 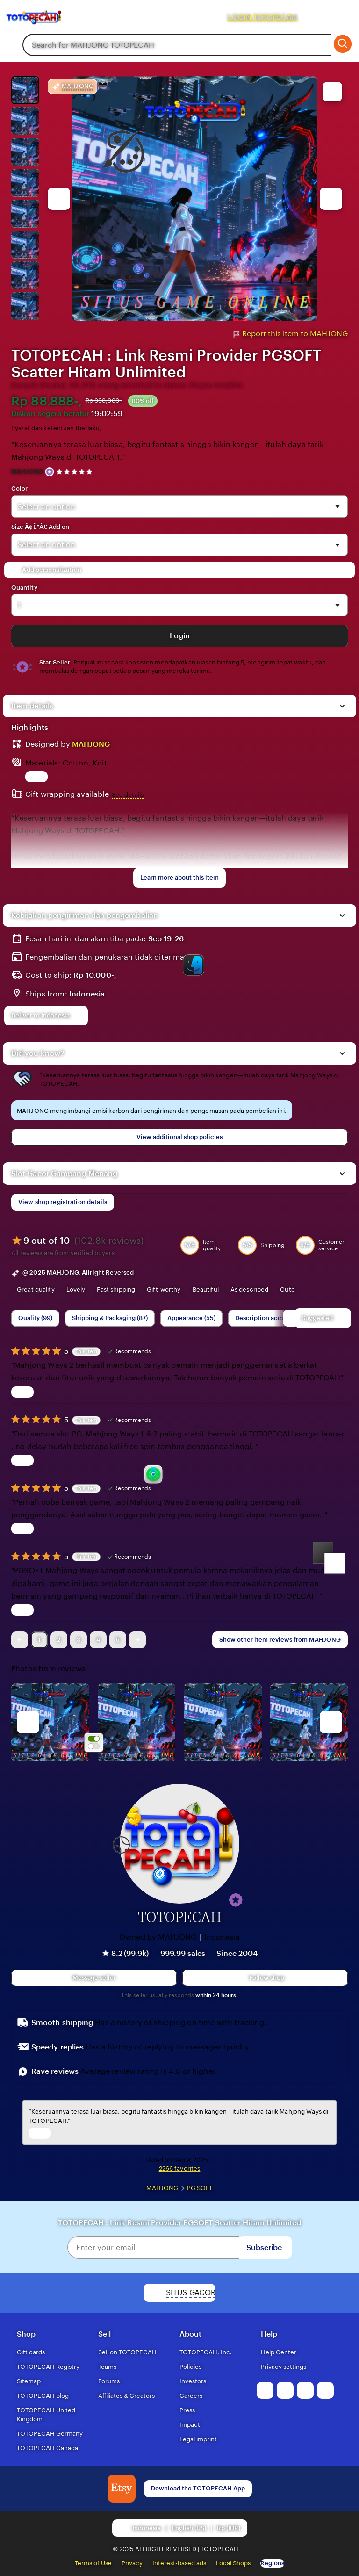 What do you see at coordinates (329, 1559) in the screenshot?
I see `toggle high contrast mode` at bounding box center [329, 1559].